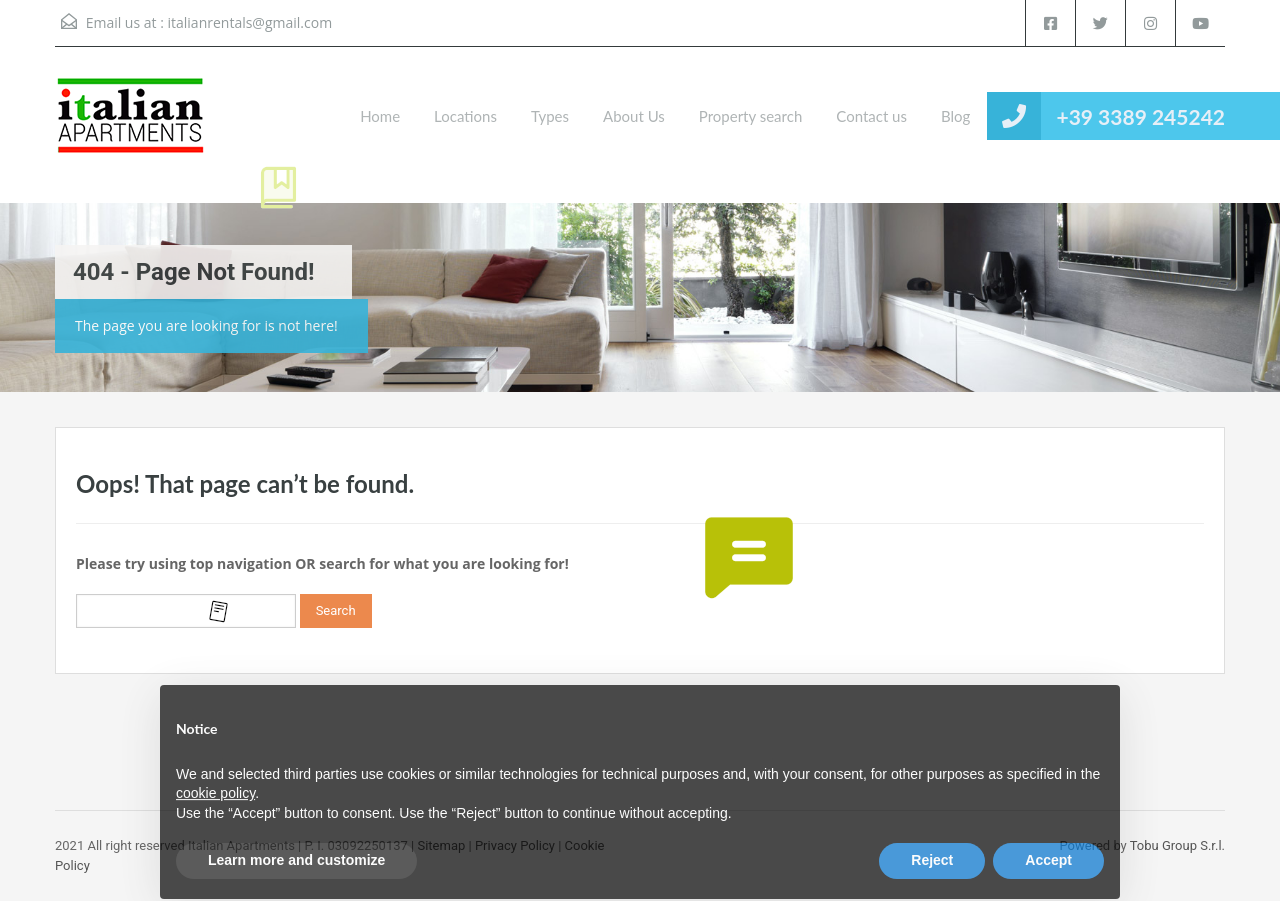 This screenshot has height=901, width=1280. I want to click on view your resume or CV, so click(218, 611).